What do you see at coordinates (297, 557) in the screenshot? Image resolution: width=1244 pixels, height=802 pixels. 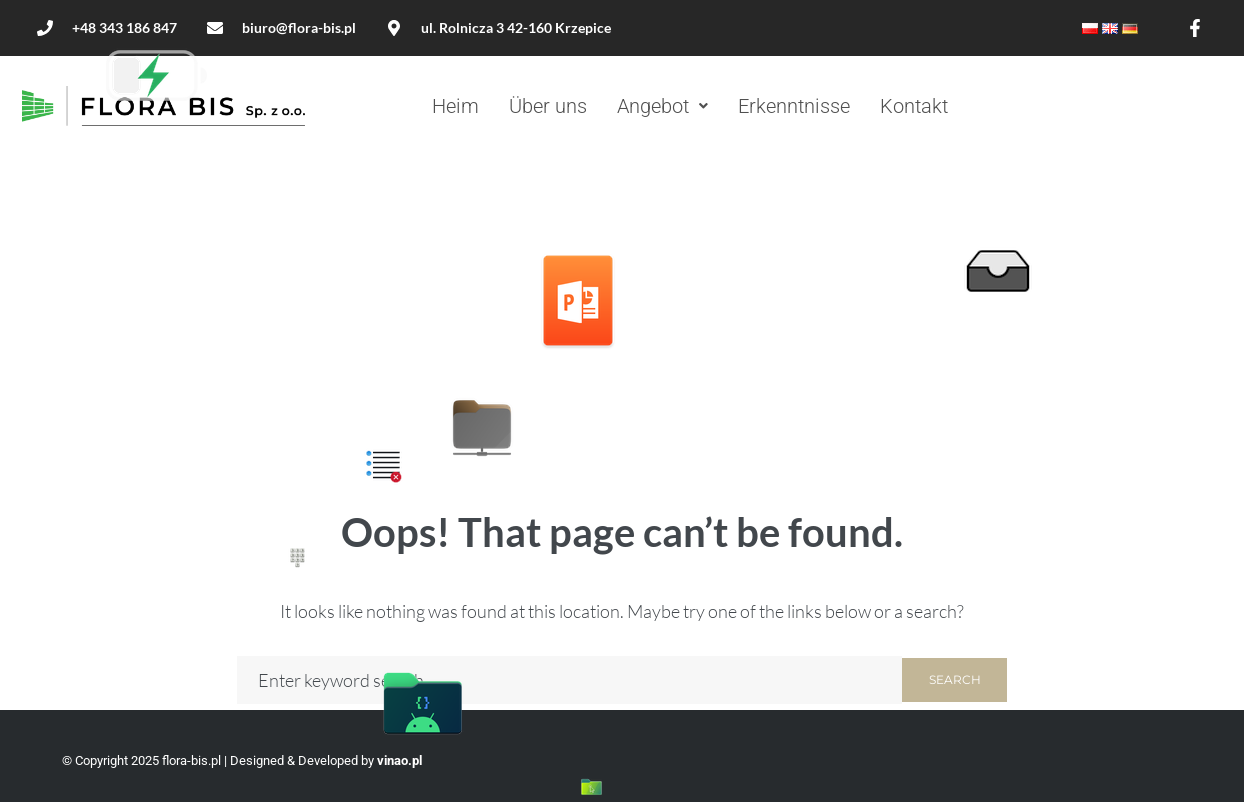 I see `open phone dialpad for entering numbers` at bounding box center [297, 557].